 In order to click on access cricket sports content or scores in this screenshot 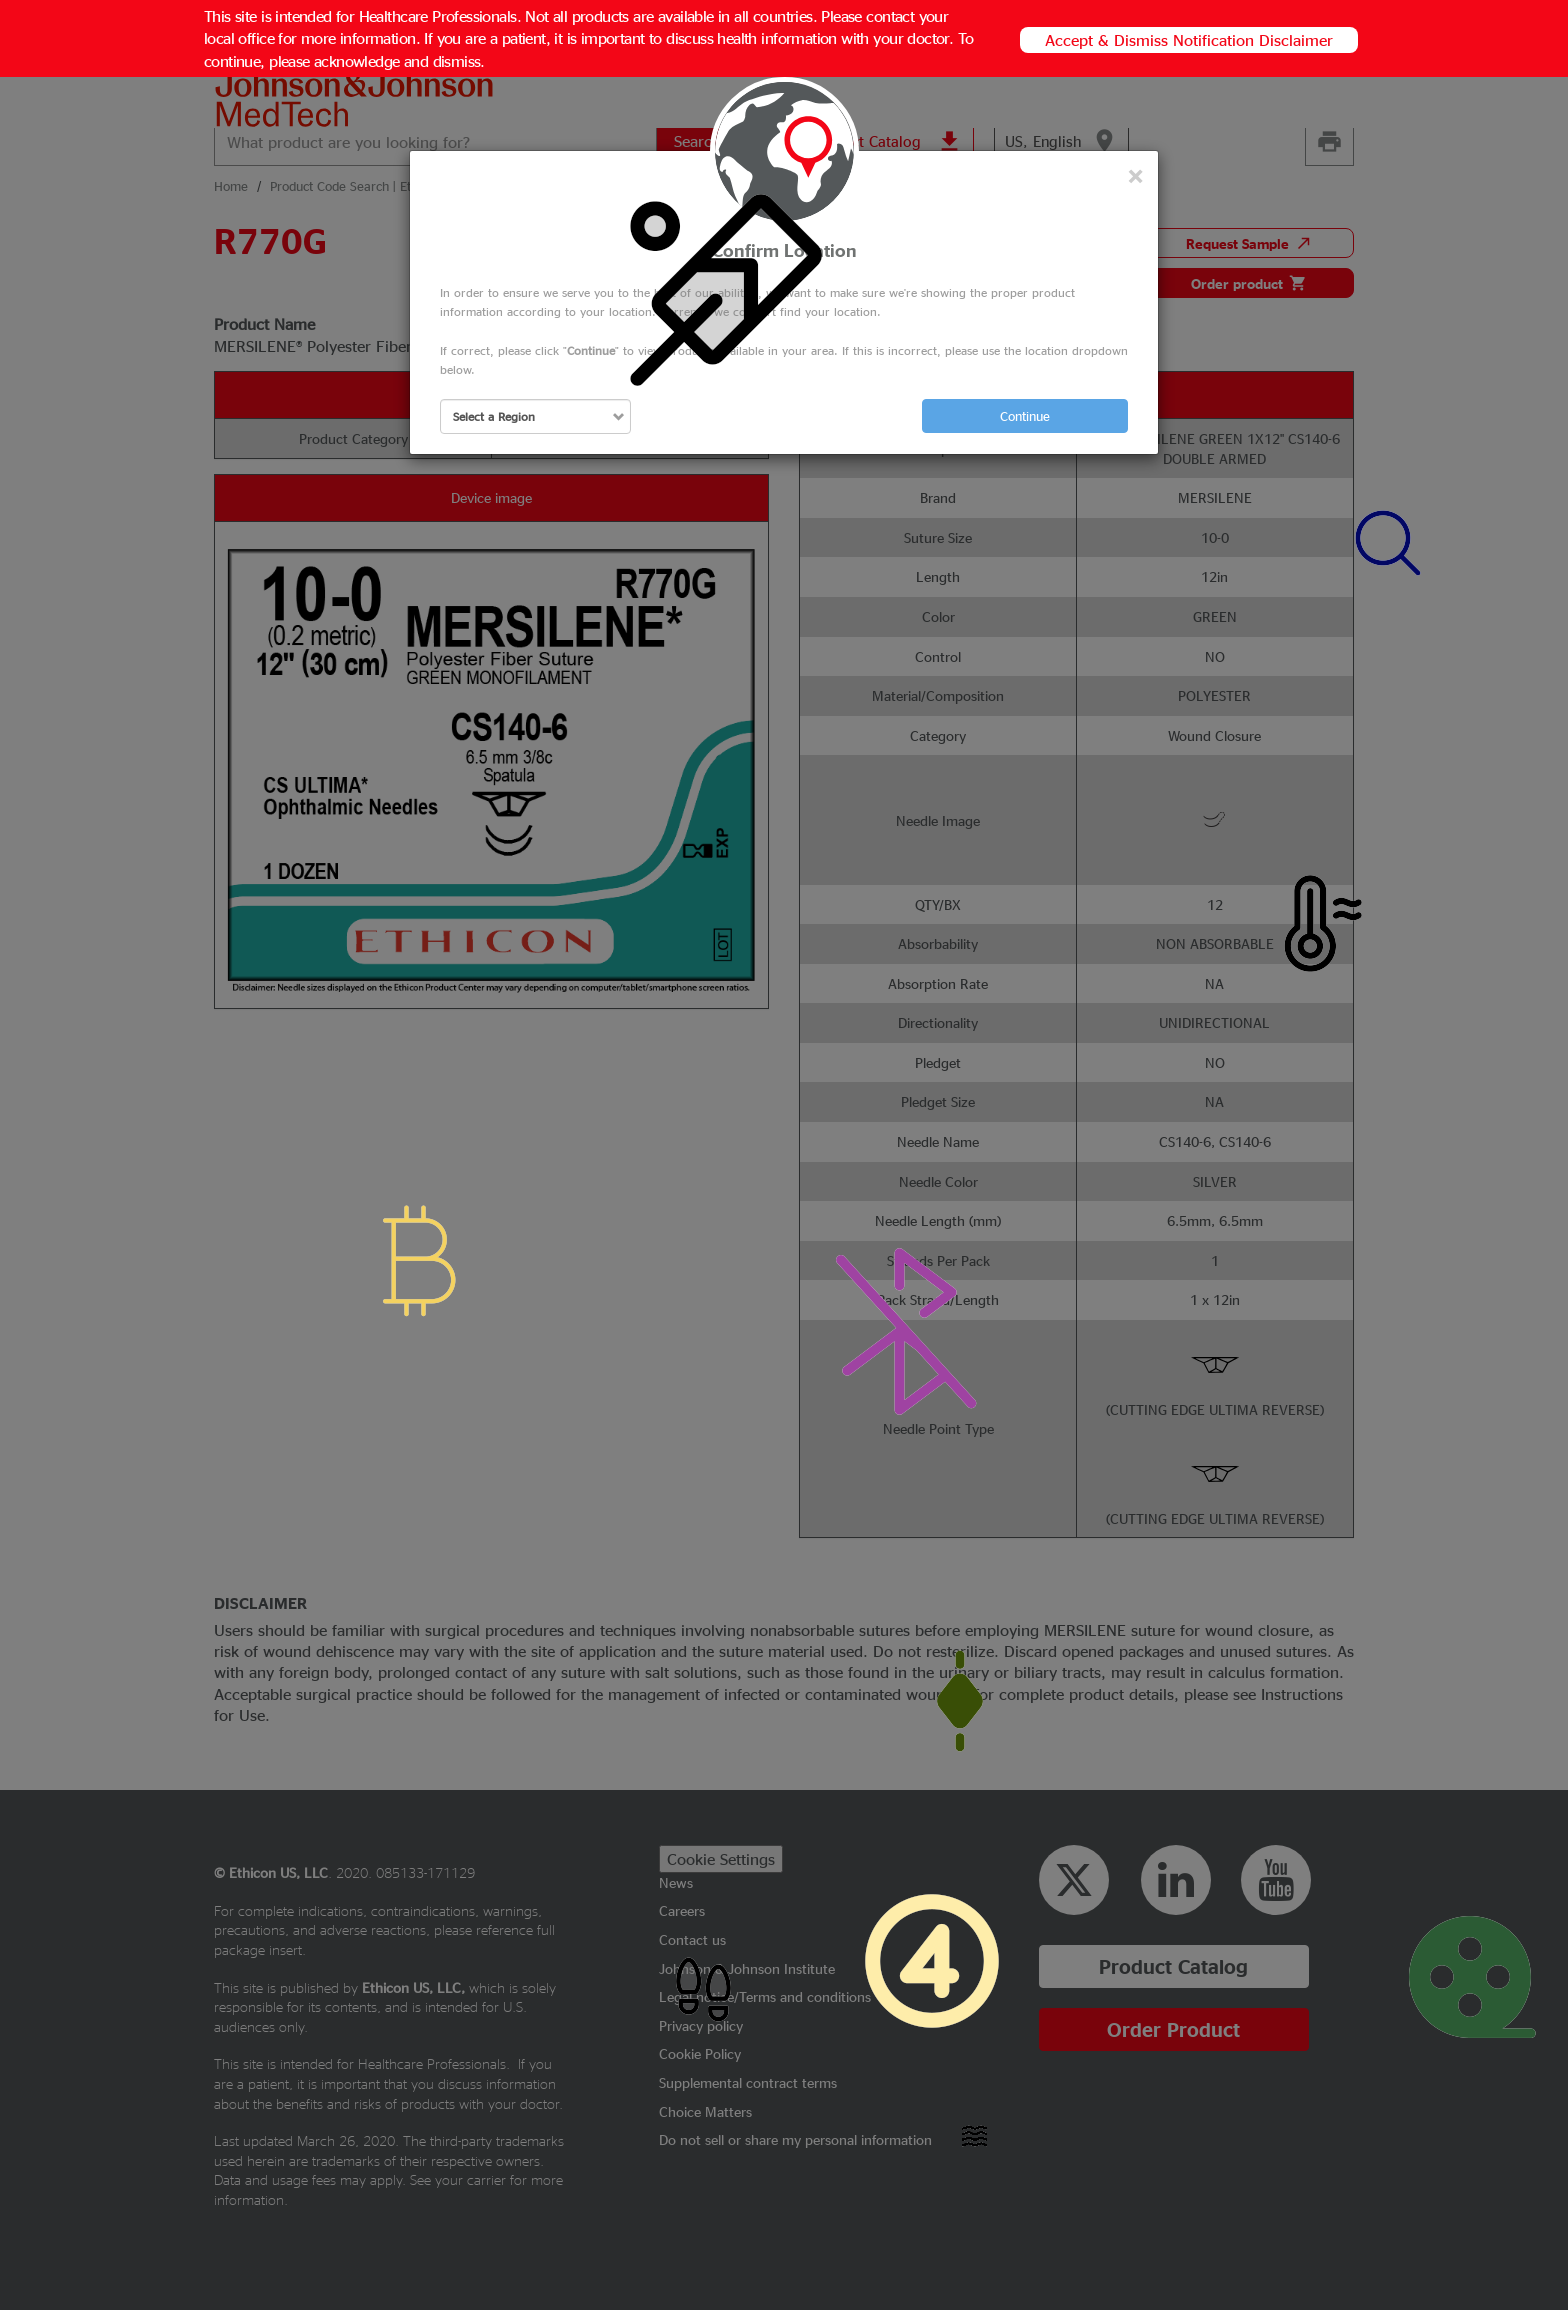, I will do `click(715, 286)`.